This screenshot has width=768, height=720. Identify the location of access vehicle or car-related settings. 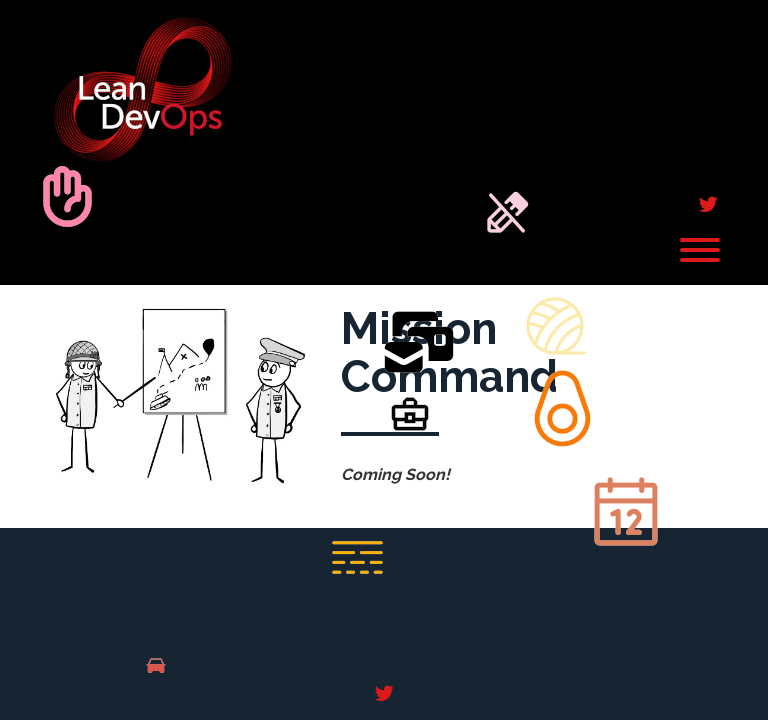
(156, 666).